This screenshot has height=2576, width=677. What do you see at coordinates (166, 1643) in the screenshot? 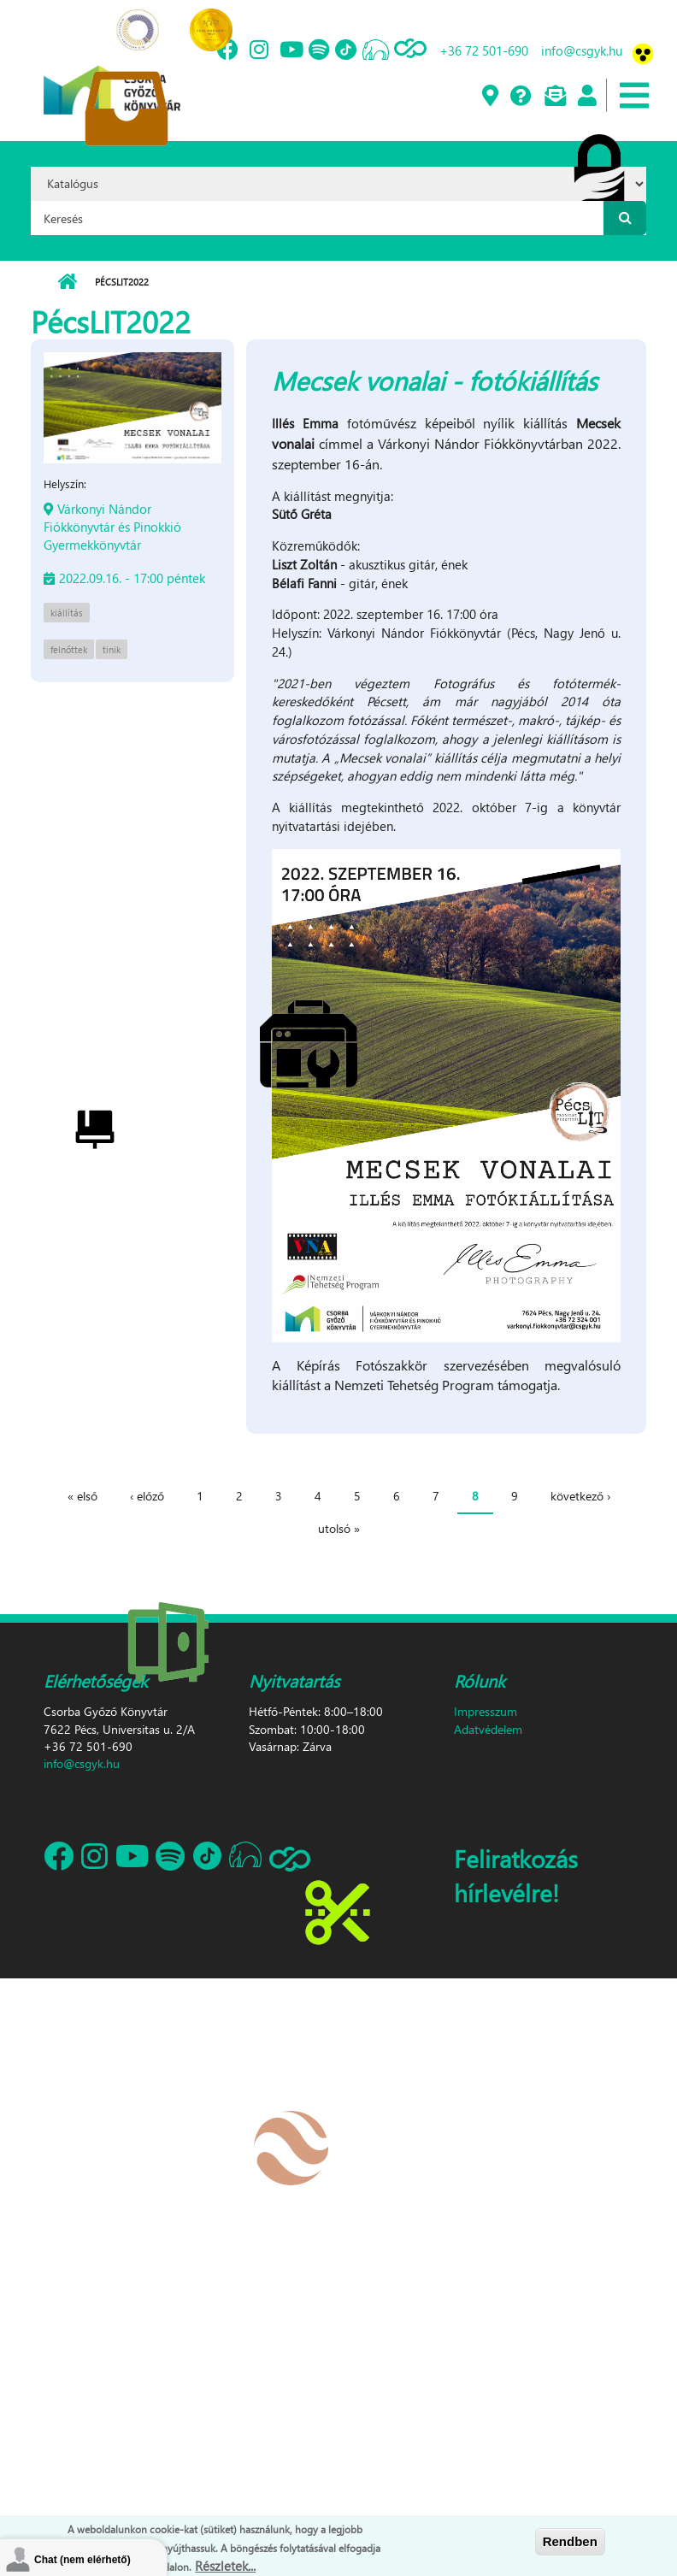
I see `access secure storage or vault` at bounding box center [166, 1643].